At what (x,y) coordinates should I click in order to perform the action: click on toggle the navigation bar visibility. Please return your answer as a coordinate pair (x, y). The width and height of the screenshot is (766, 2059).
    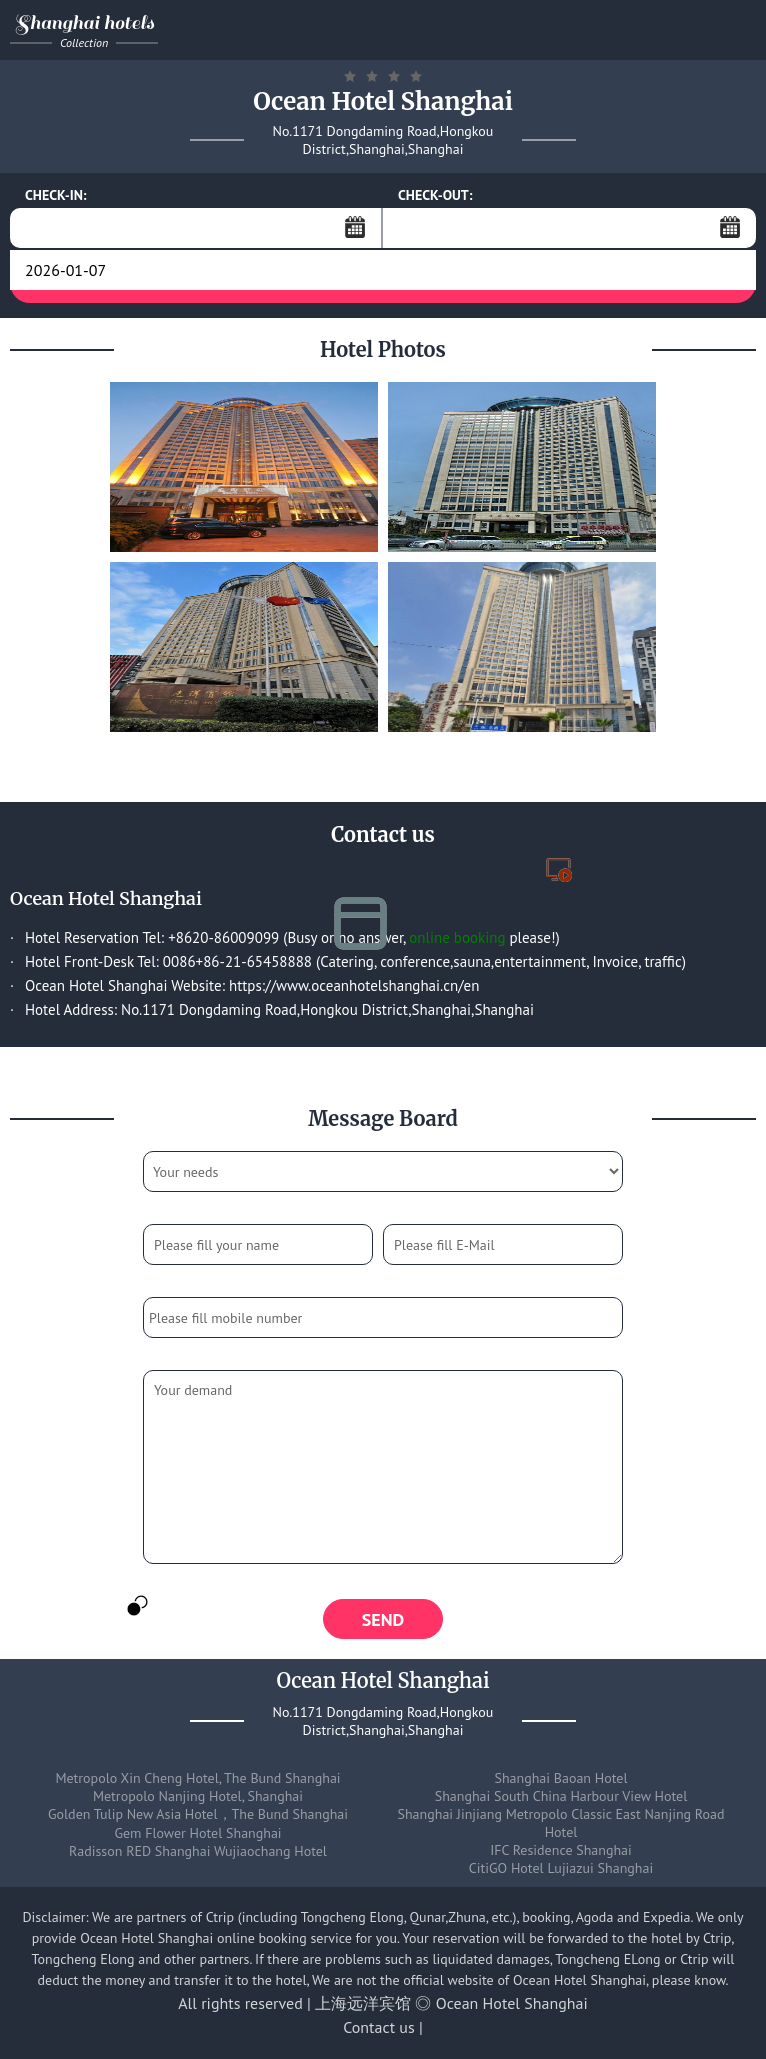
    Looking at the image, I should click on (360, 923).